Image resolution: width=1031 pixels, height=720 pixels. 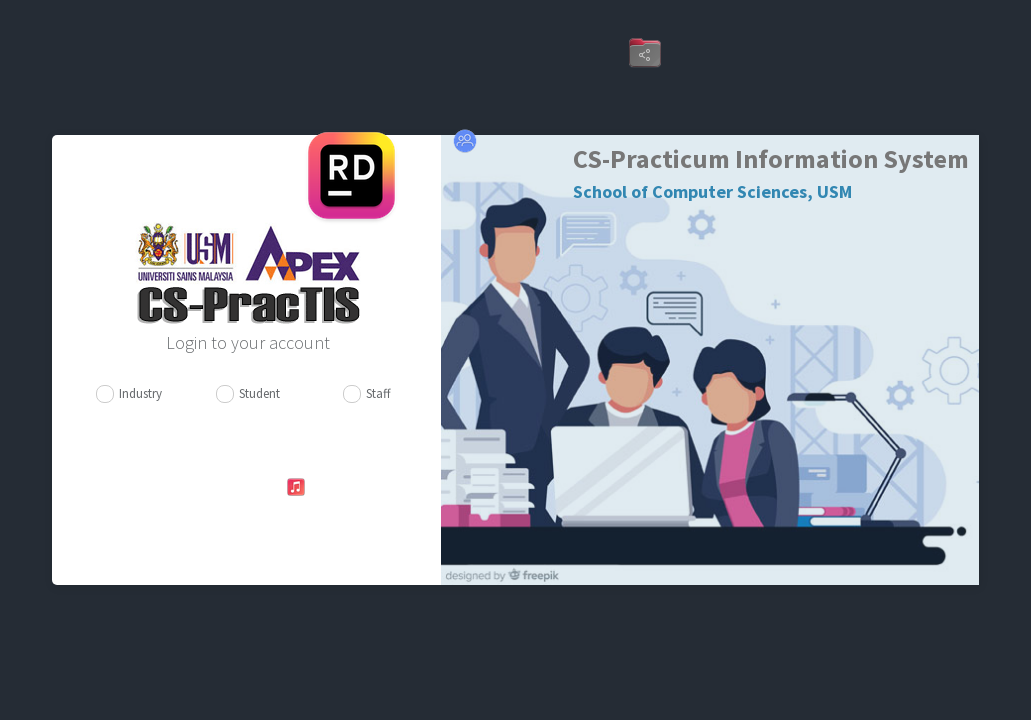 I want to click on open the music player app, so click(x=296, y=487).